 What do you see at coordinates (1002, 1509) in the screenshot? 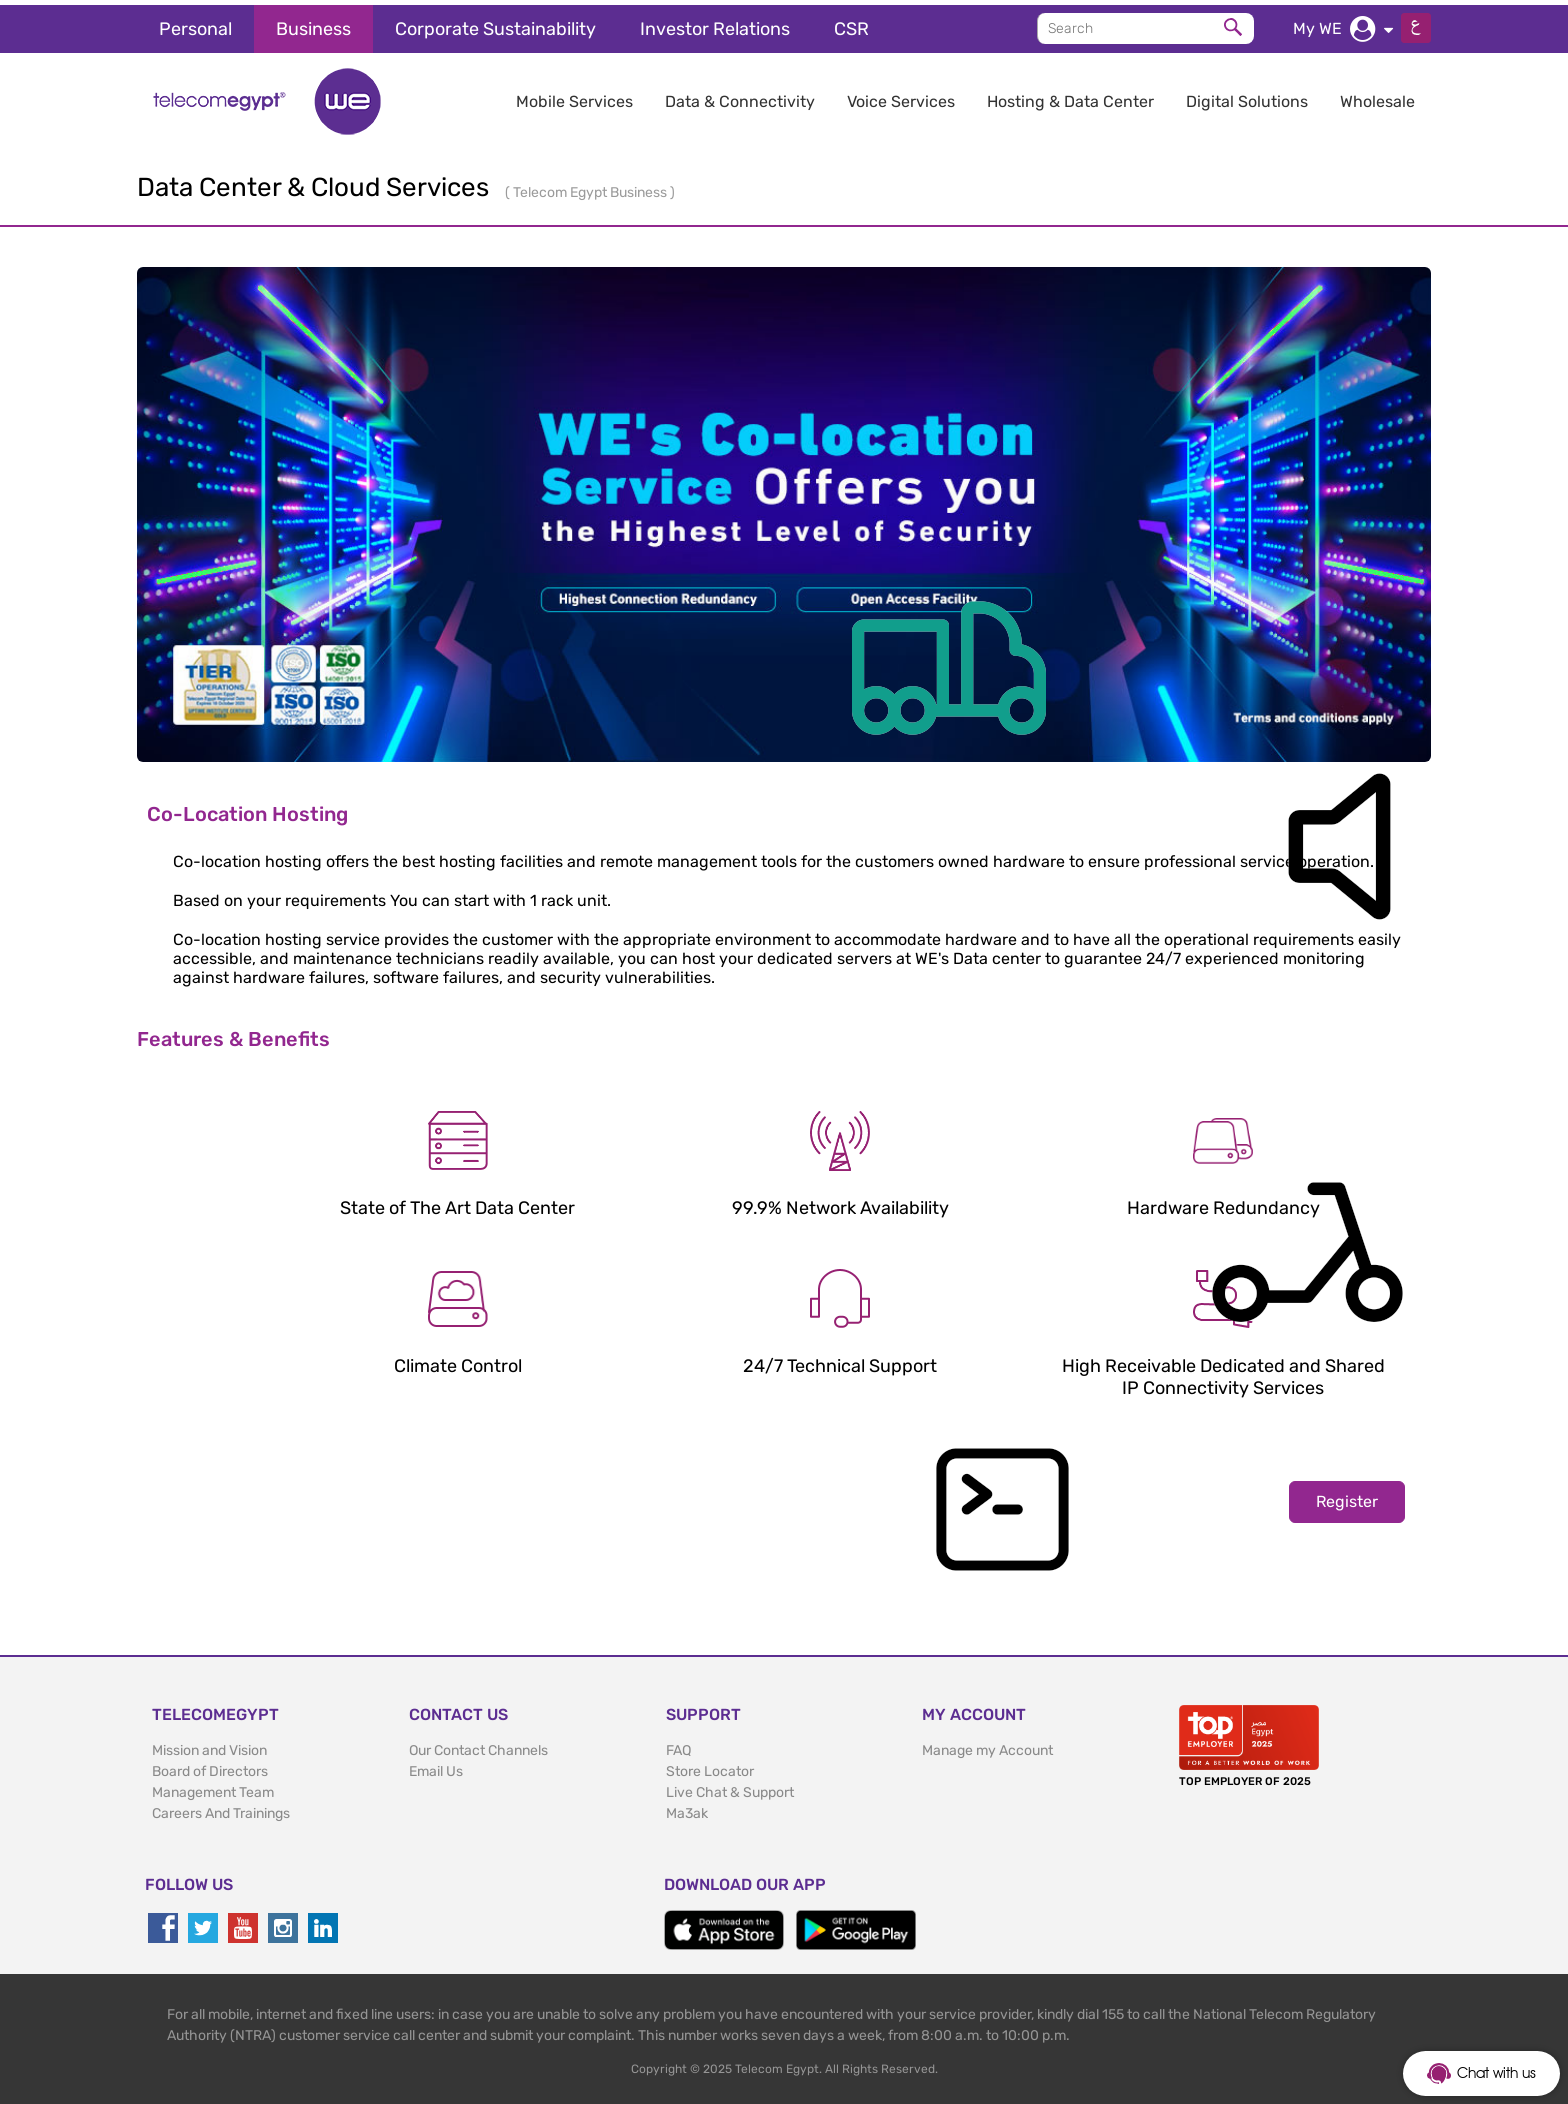
I see `open command line or terminal` at bounding box center [1002, 1509].